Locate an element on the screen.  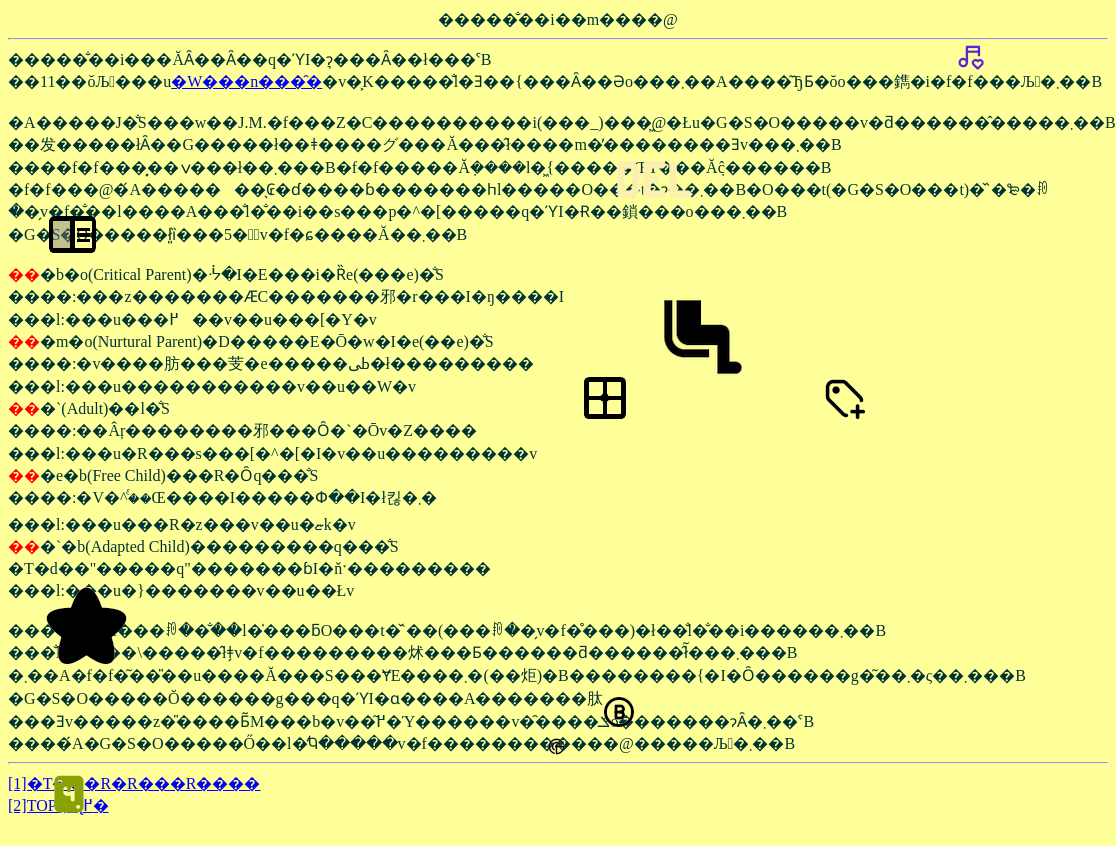
a four of clubs playing card is located at coordinates (69, 794).